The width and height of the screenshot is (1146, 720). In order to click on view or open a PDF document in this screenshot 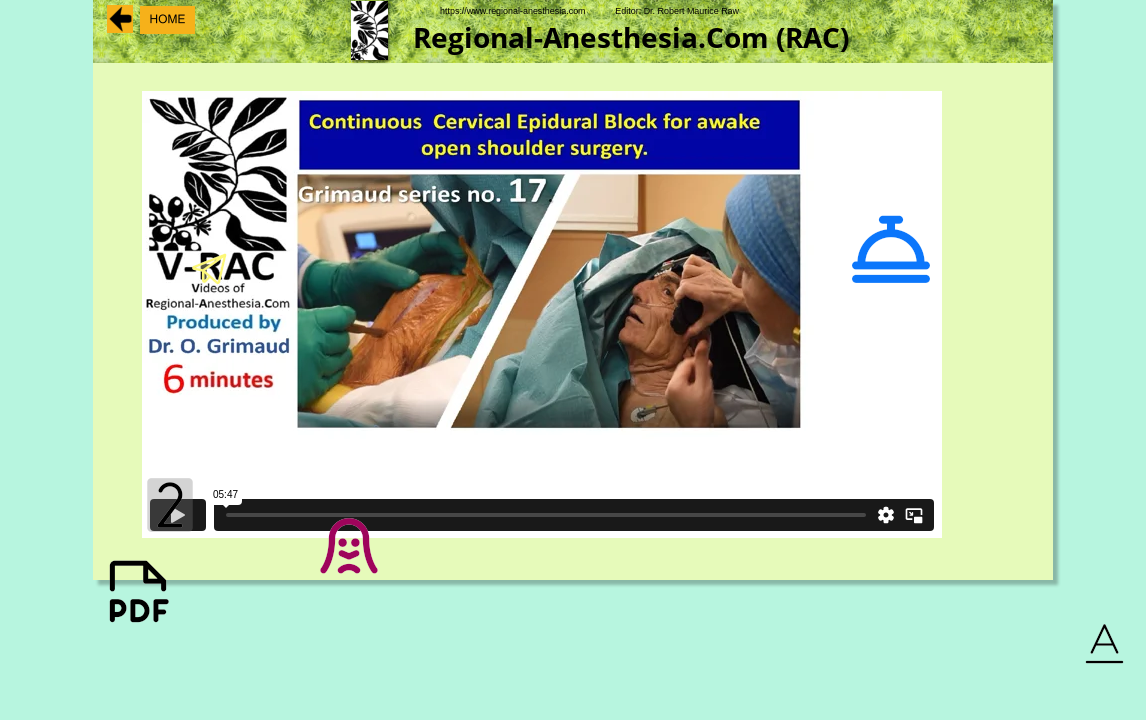, I will do `click(138, 594)`.